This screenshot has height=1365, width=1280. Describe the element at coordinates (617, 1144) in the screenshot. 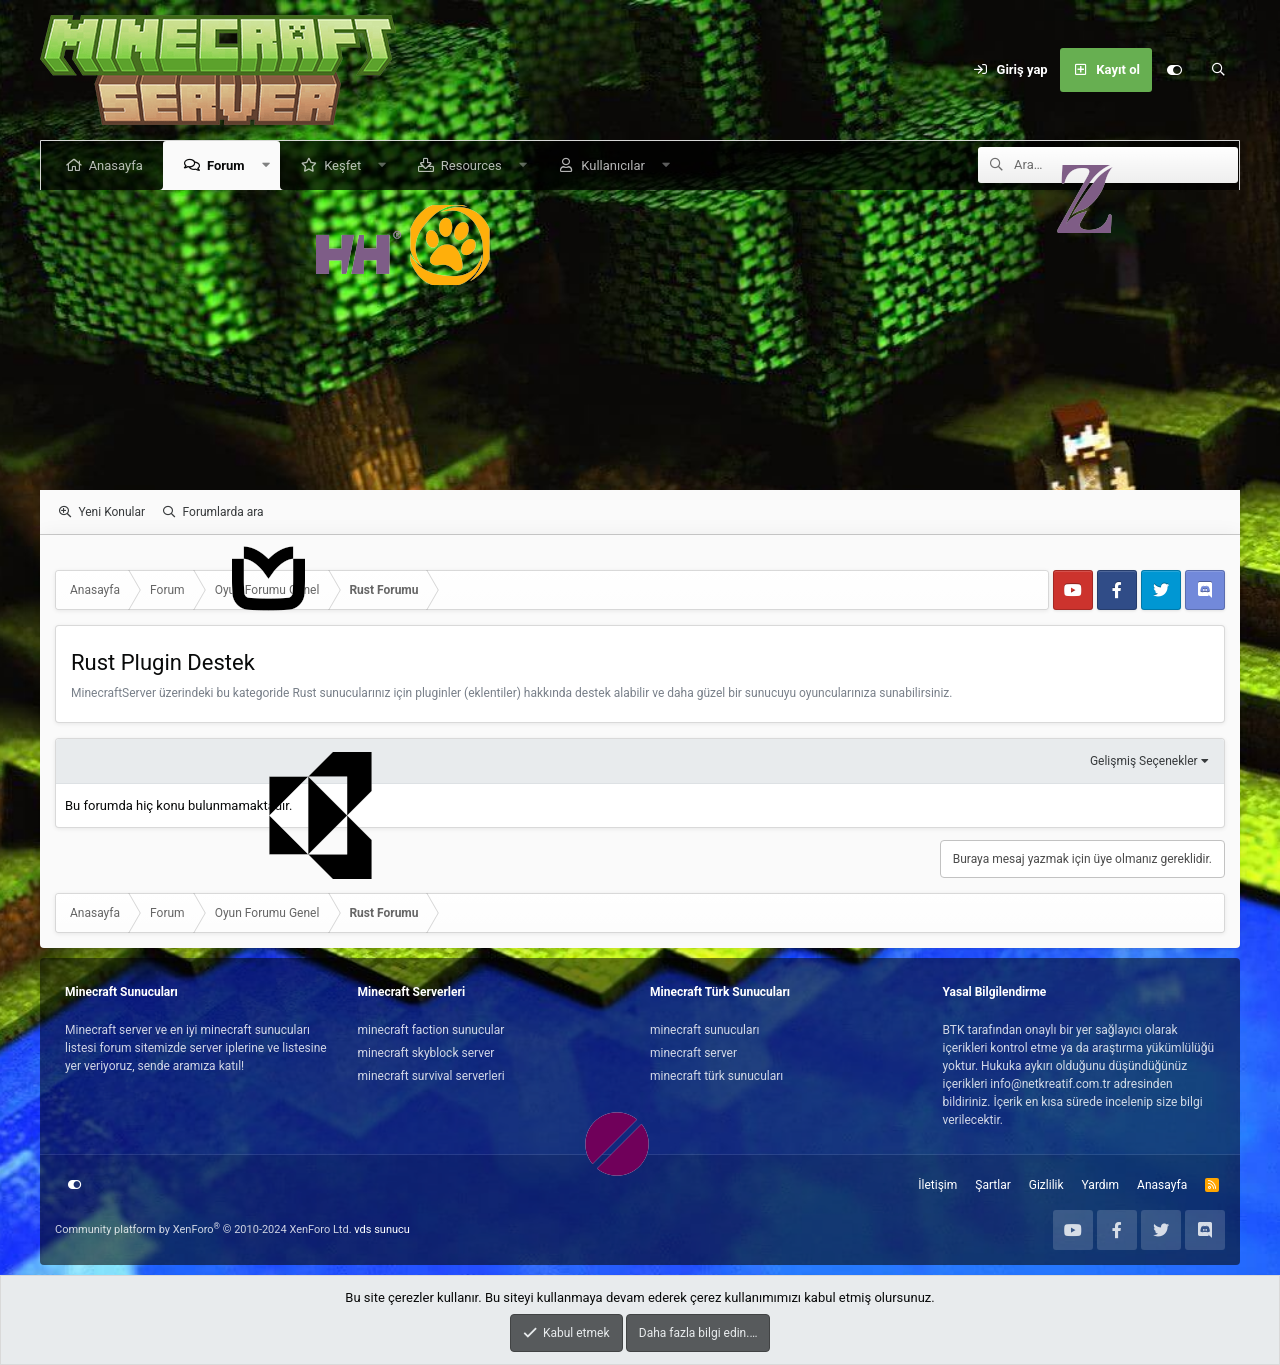

I see `indicates a prohibited or blocked action` at that location.